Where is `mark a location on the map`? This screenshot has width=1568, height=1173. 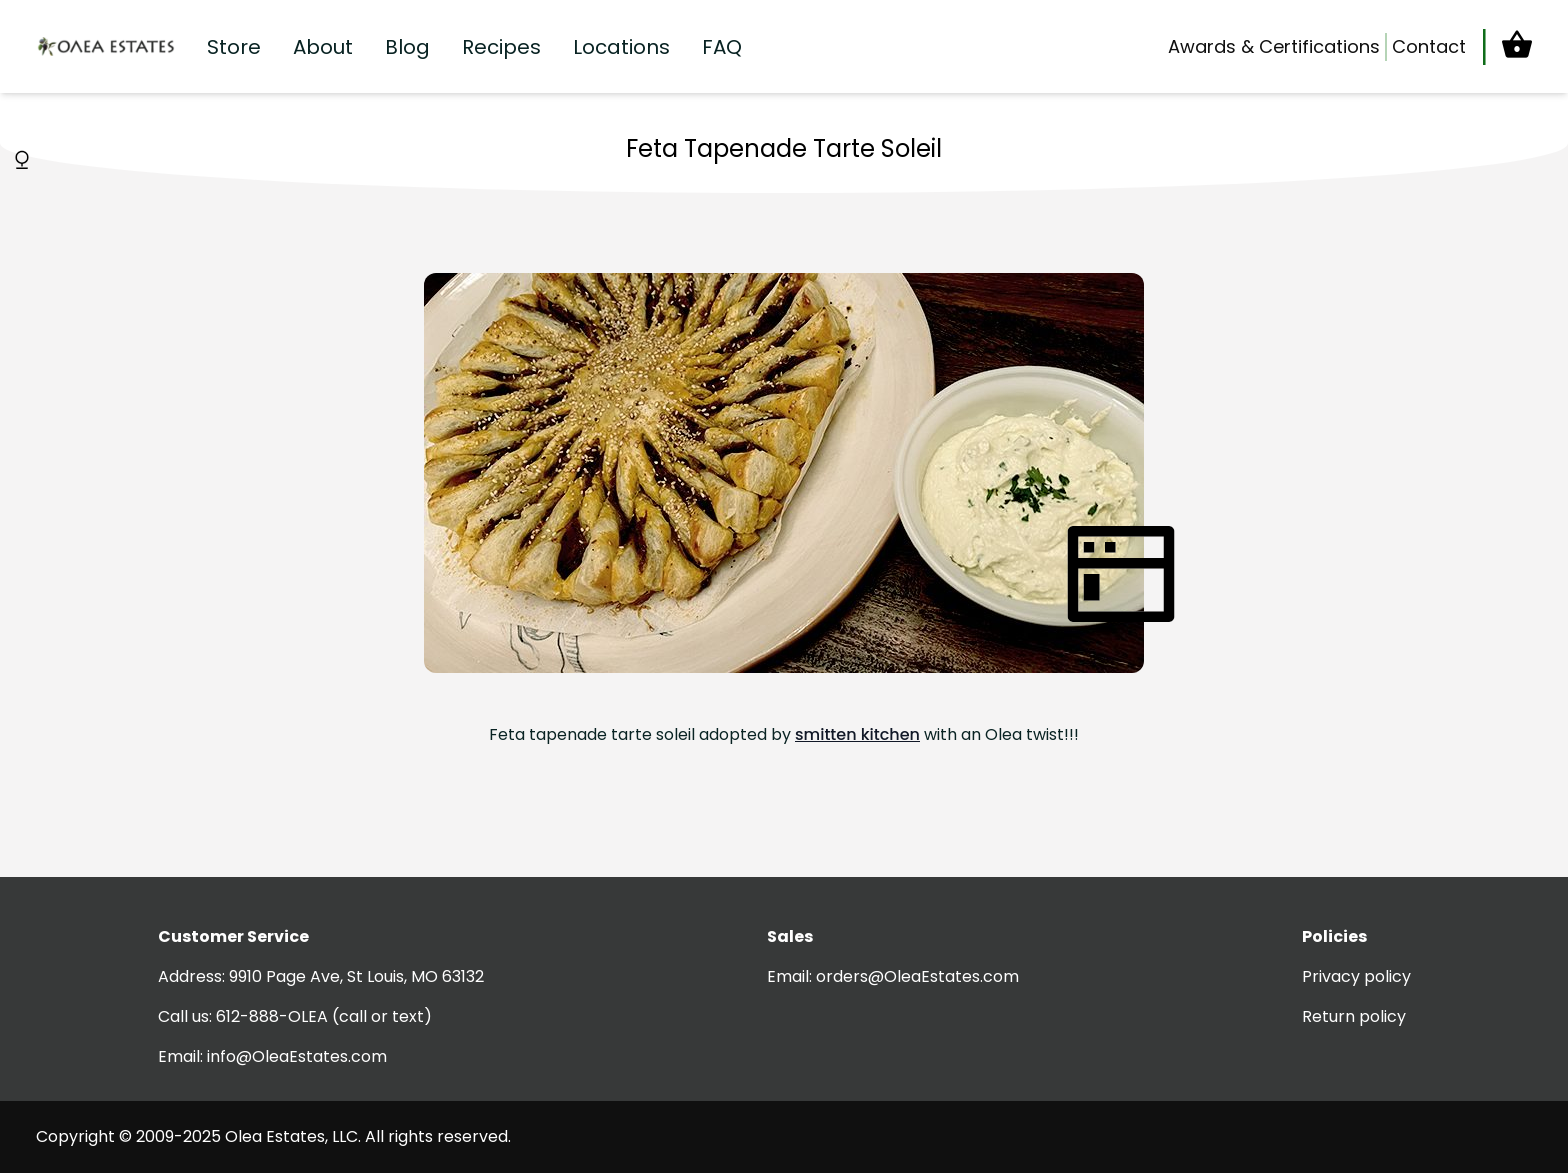 mark a location on the map is located at coordinates (22, 159).